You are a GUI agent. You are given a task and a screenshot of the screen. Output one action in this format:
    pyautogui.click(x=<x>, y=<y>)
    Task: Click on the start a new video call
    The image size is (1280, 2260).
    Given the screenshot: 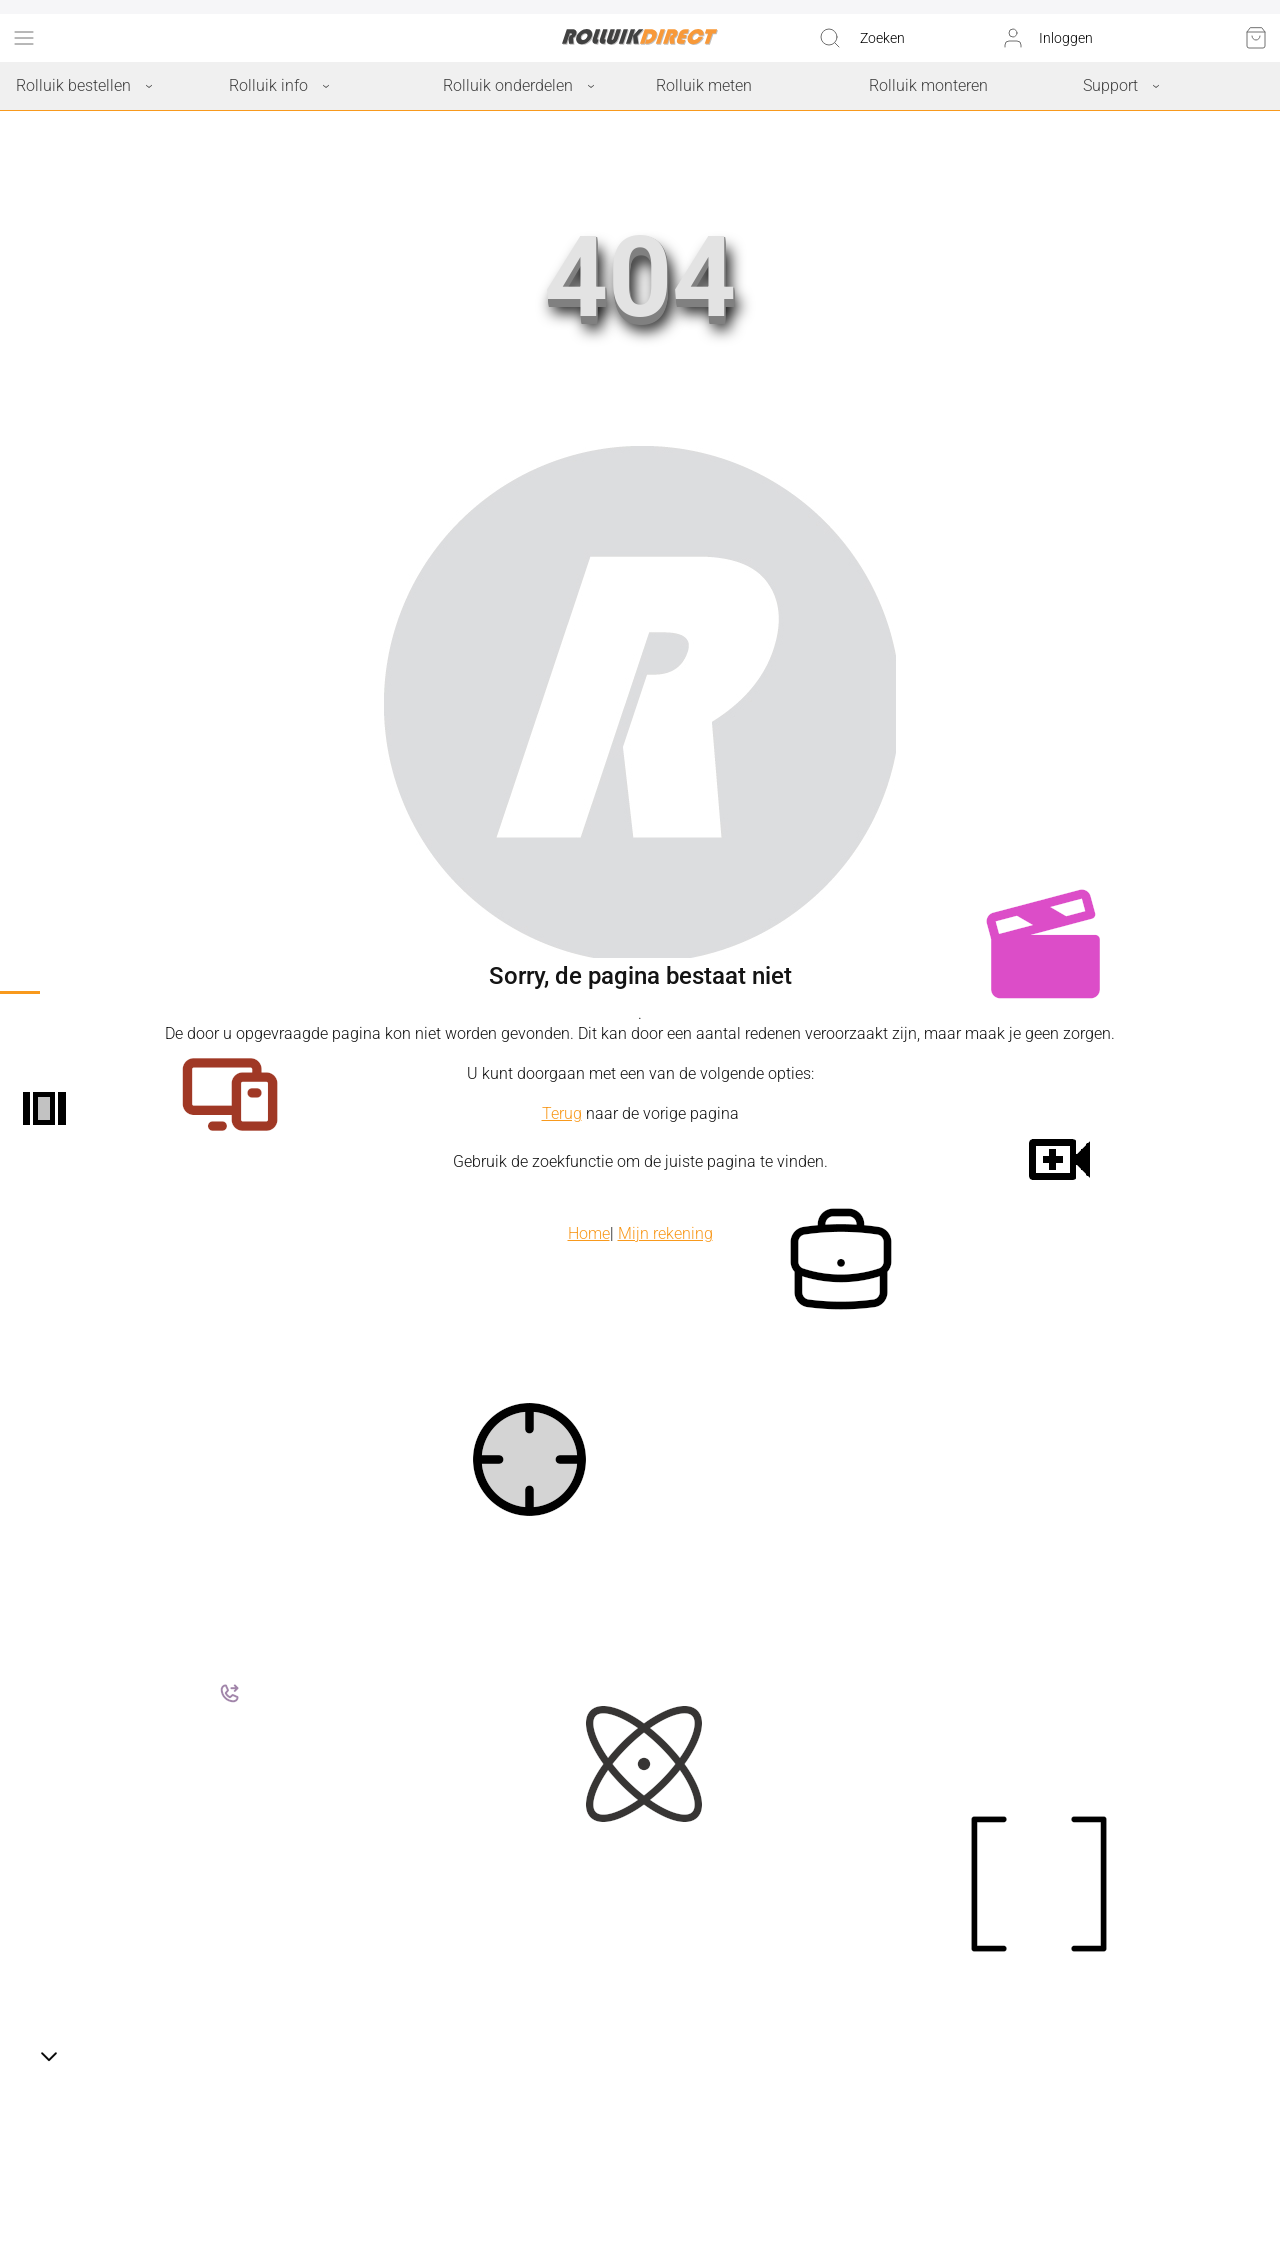 What is the action you would take?
    pyautogui.click(x=1059, y=1159)
    